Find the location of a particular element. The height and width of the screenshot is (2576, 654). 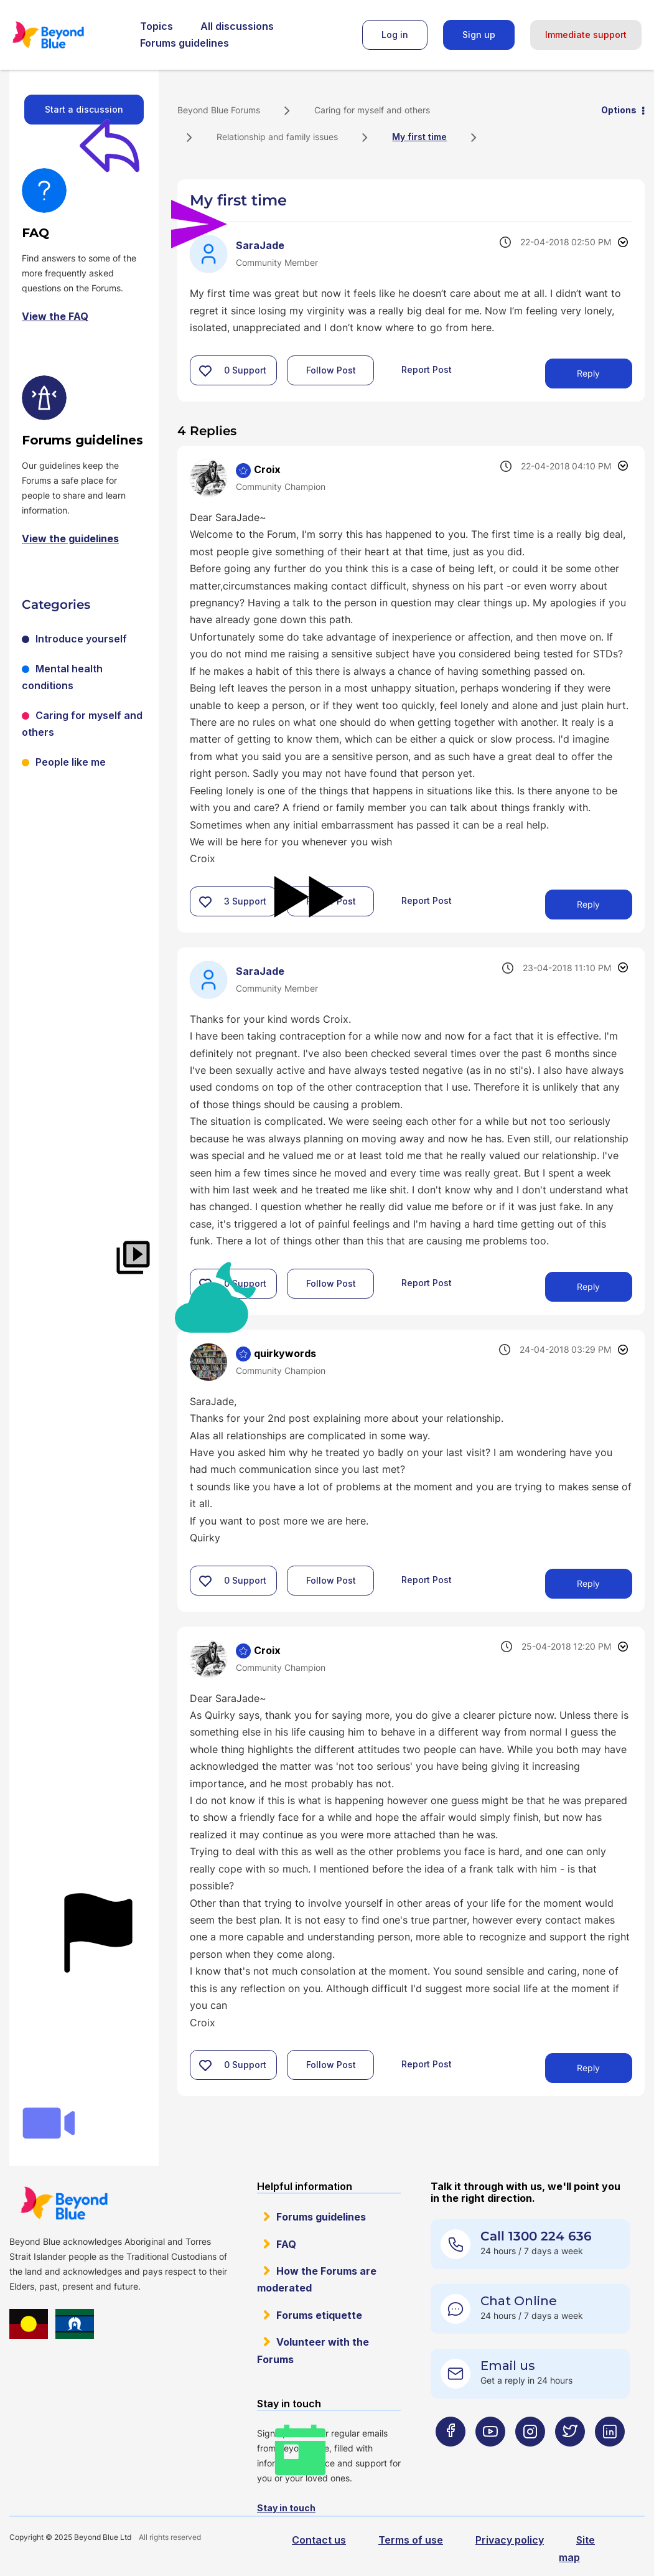

undo the last action is located at coordinates (110, 146).